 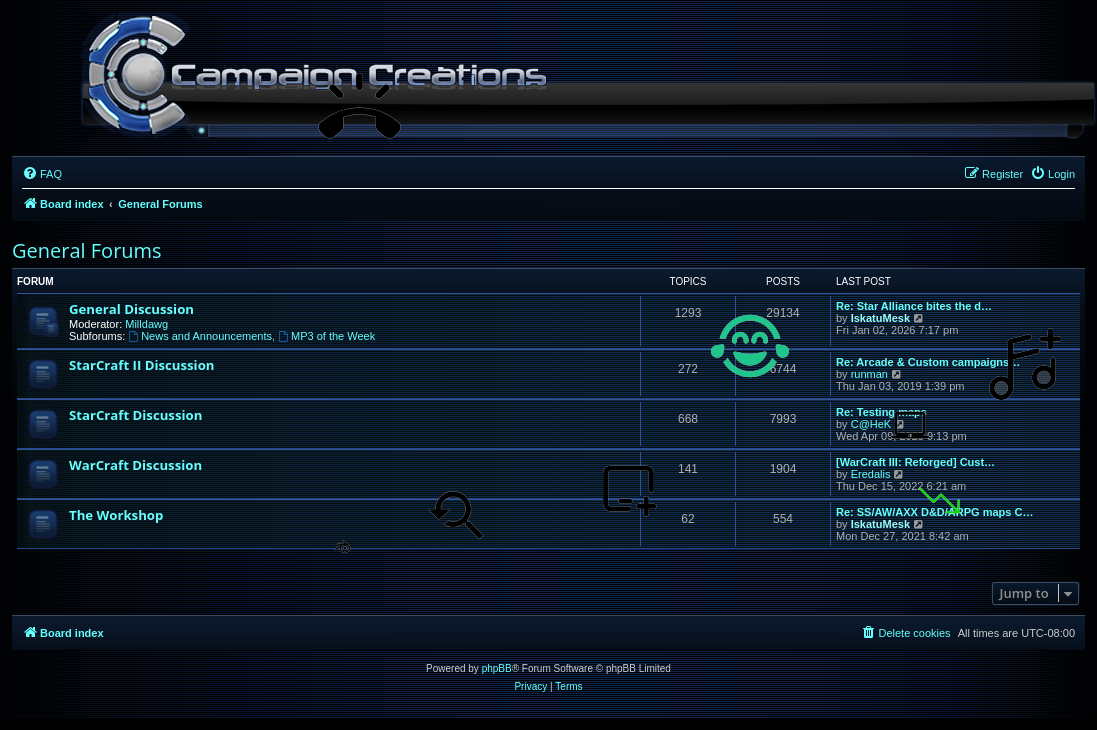 I want to click on access mac or laptop-specific settings, so click(x=910, y=426).